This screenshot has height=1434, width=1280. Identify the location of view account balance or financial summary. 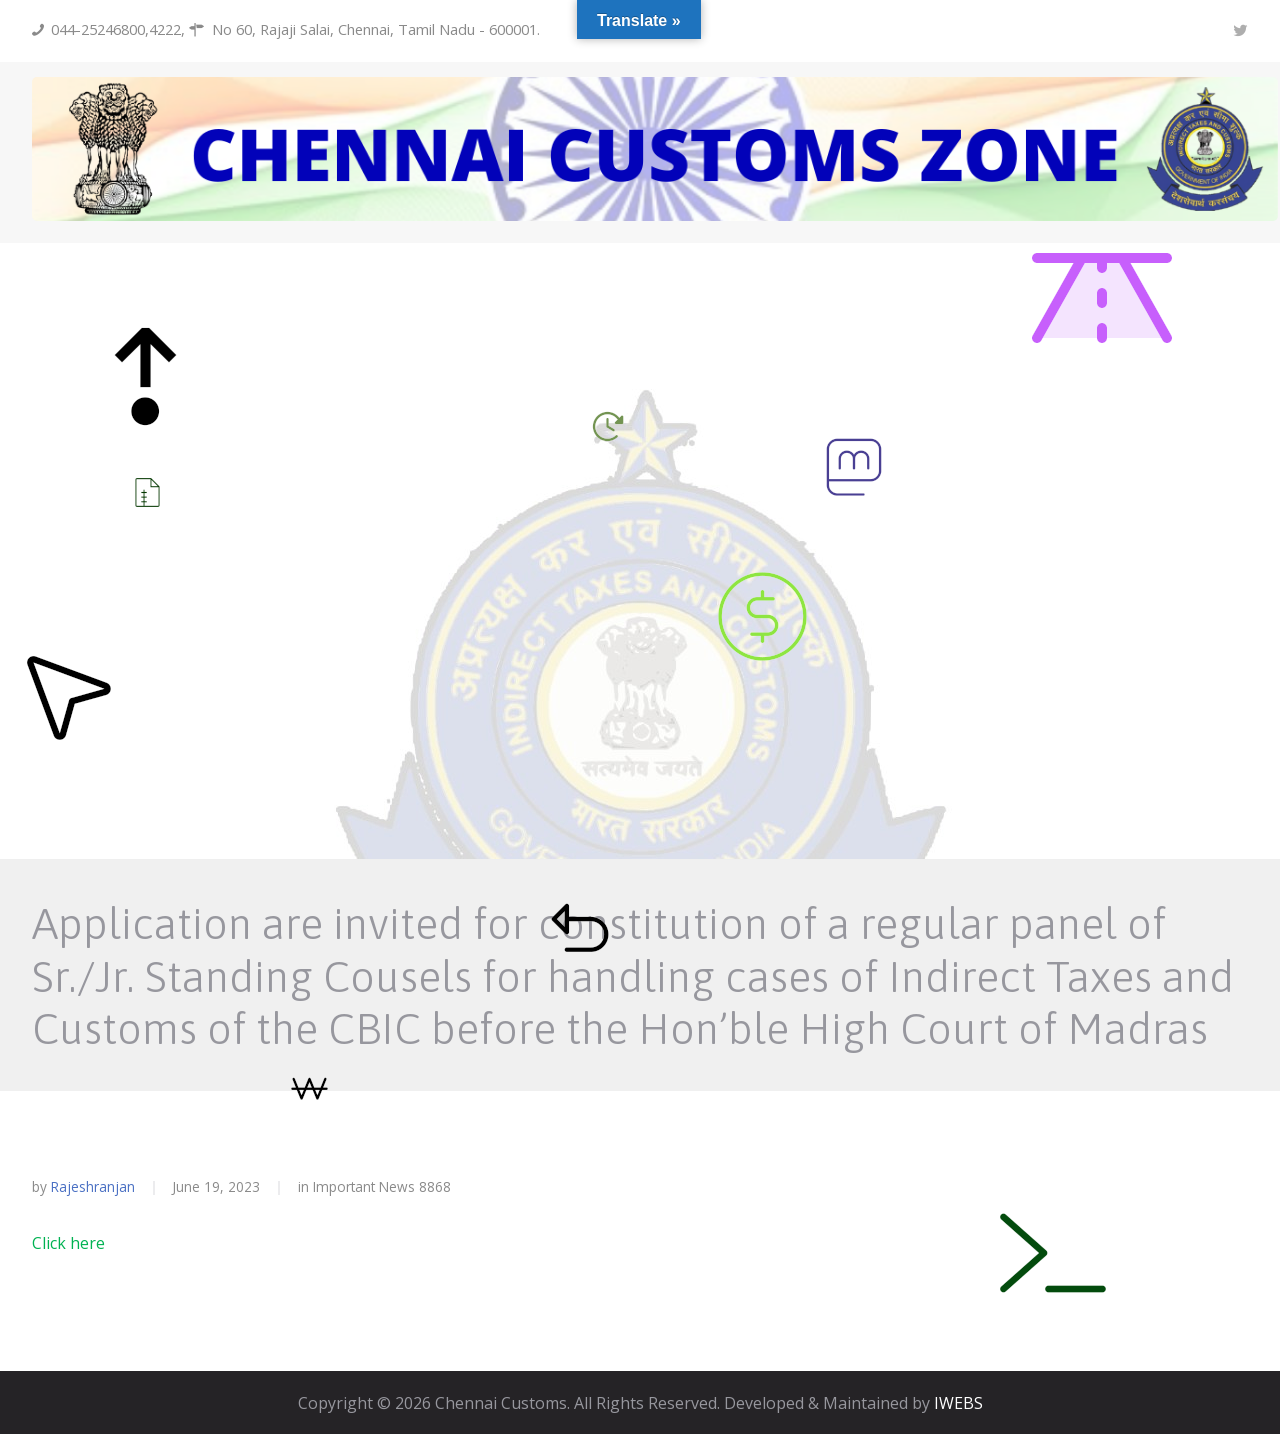
(762, 616).